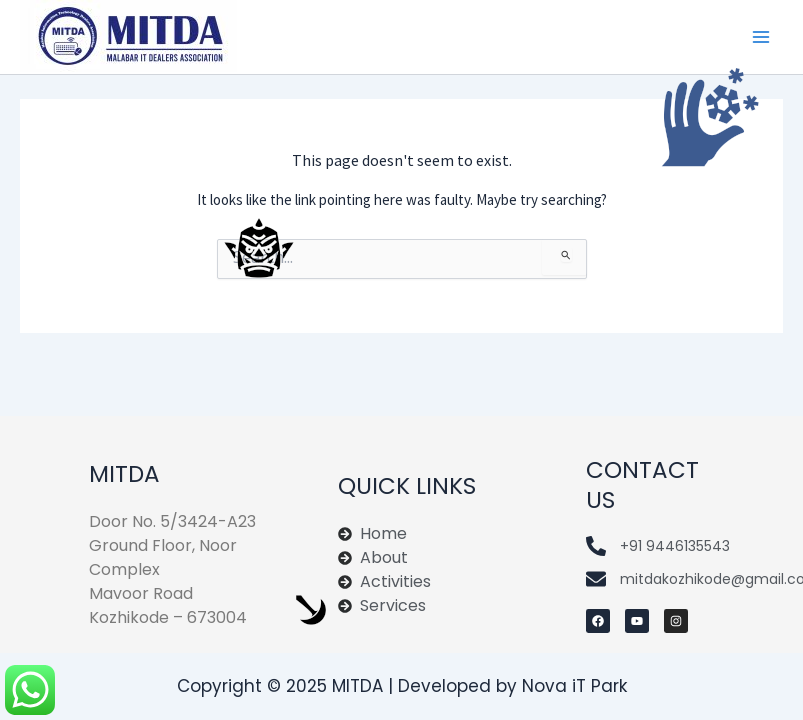  Describe the element at coordinates (259, 248) in the screenshot. I see `select orc character or race` at that location.